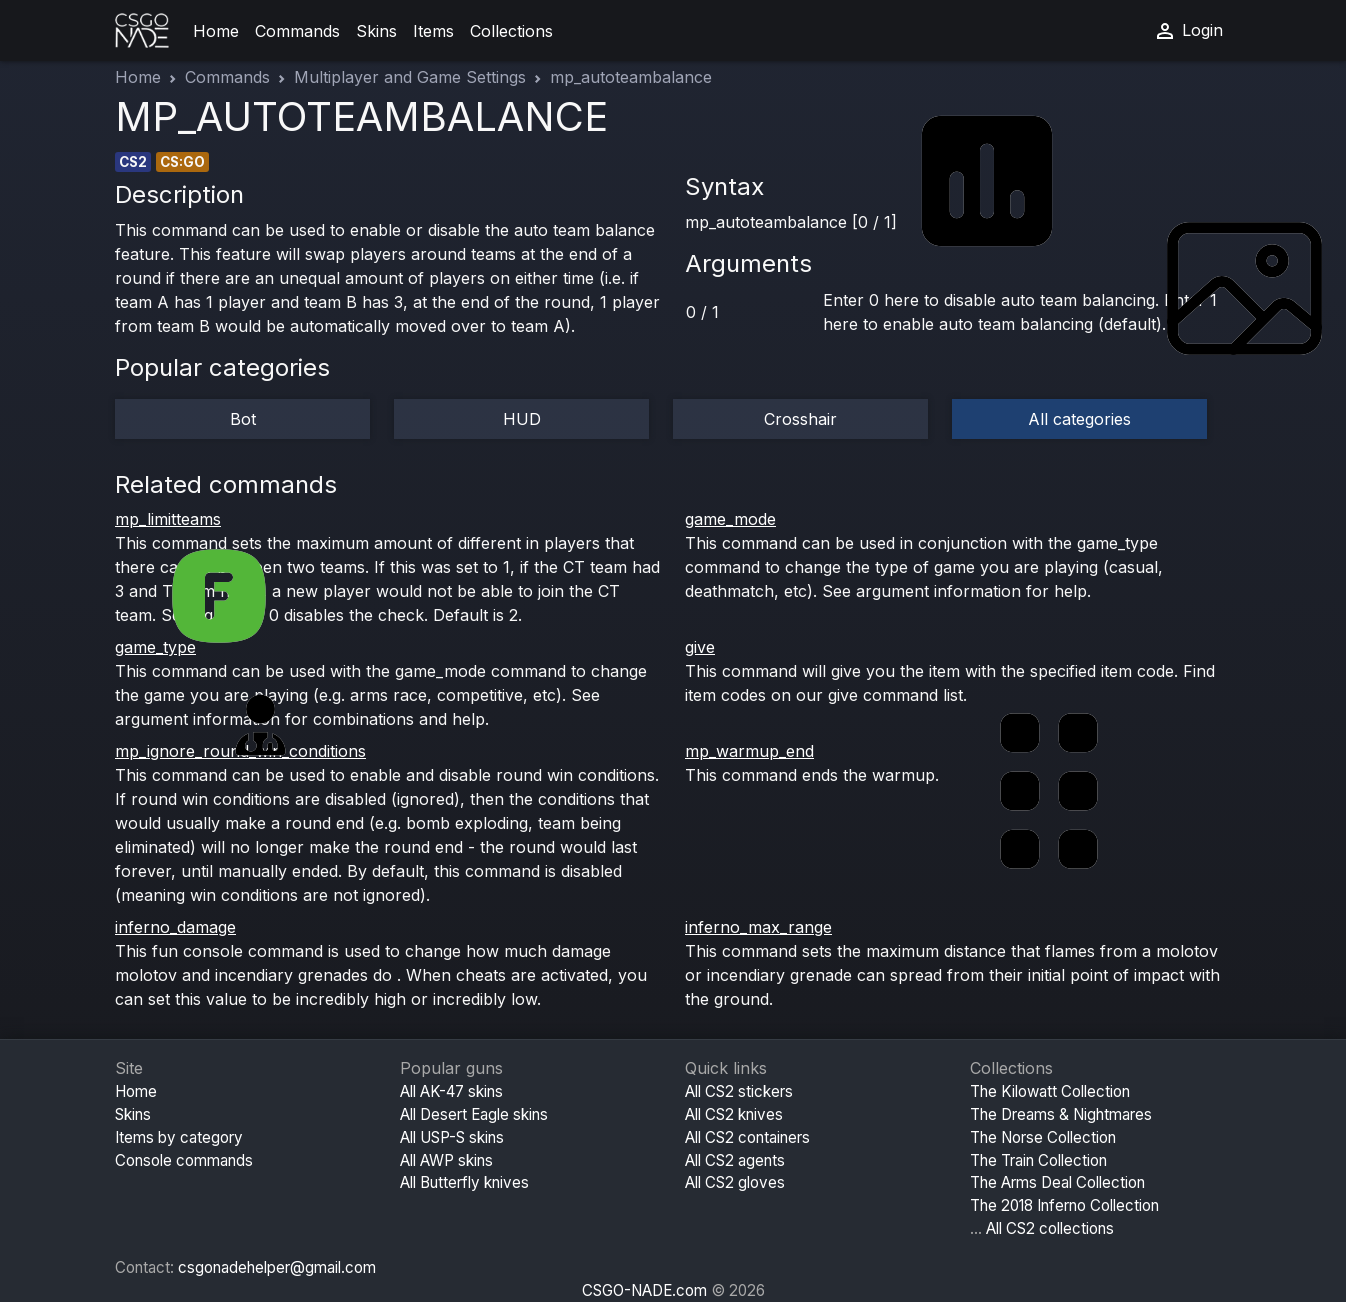  What do you see at coordinates (1049, 791) in the screenshot?
I see `toggle grid view layout` at bounding box center [1049, 791].